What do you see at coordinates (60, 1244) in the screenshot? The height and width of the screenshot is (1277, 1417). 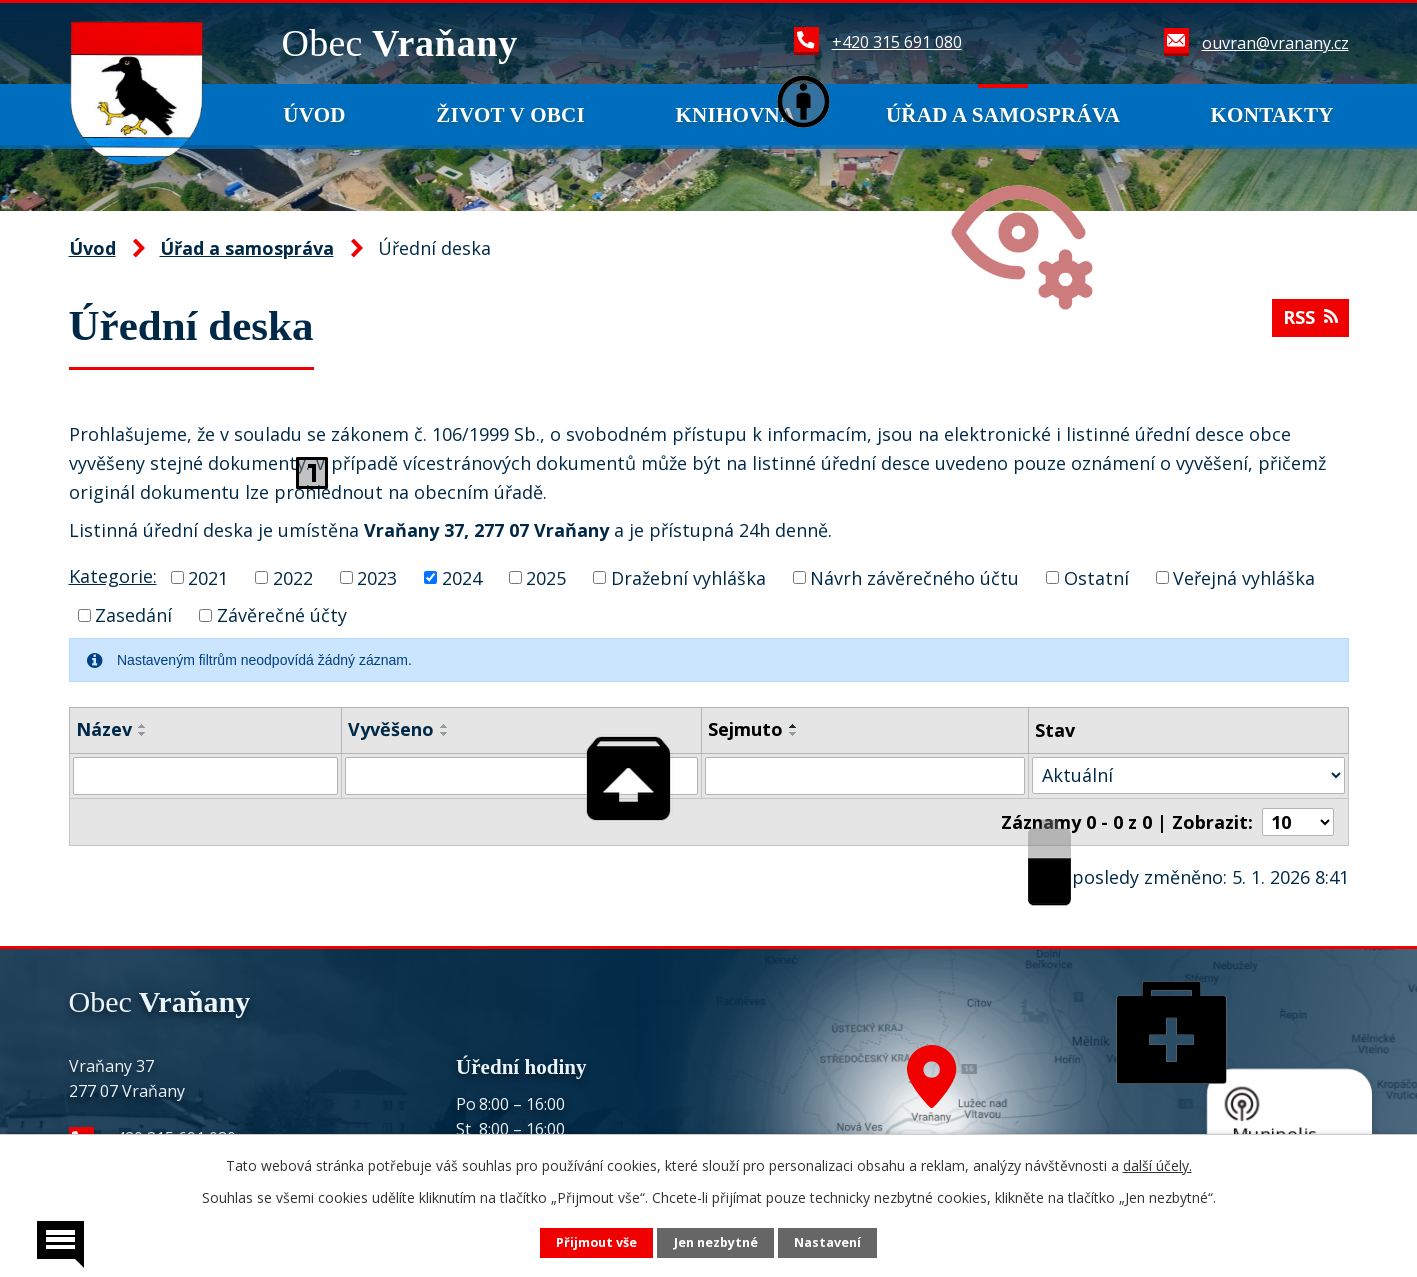 I see `add a comment to the document` at bounding box center [60, 1244].